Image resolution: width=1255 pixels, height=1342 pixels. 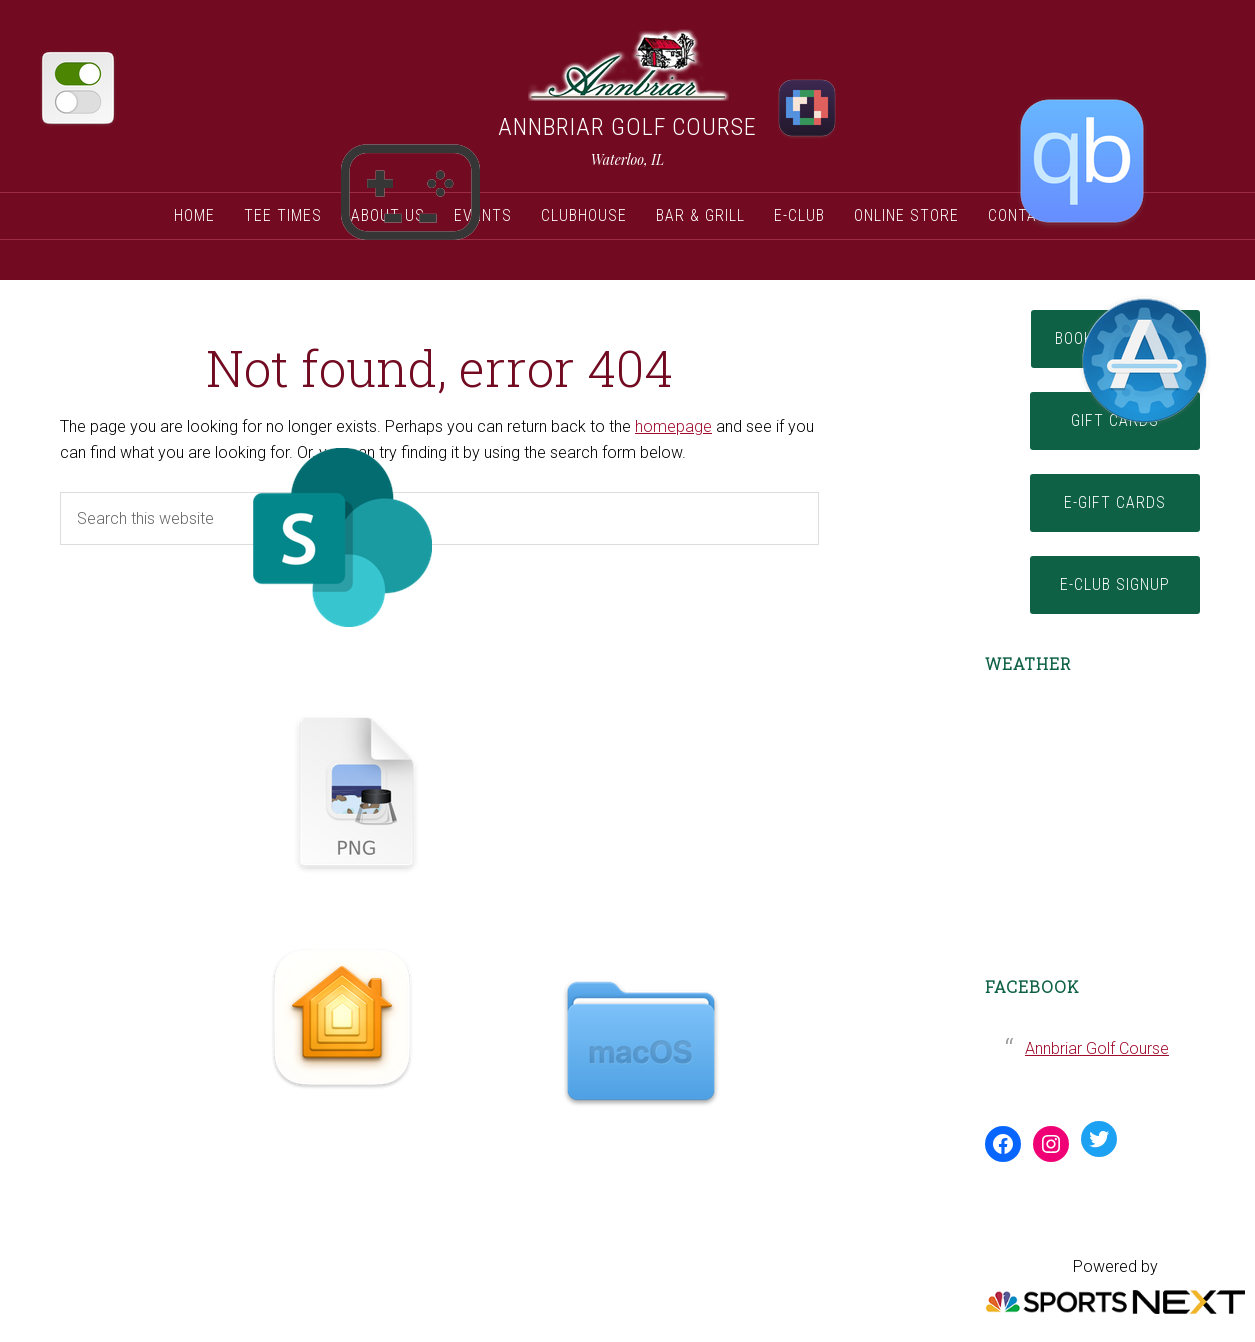 I want to click on open unity tweak tool settings, so click(x=78, y=88).